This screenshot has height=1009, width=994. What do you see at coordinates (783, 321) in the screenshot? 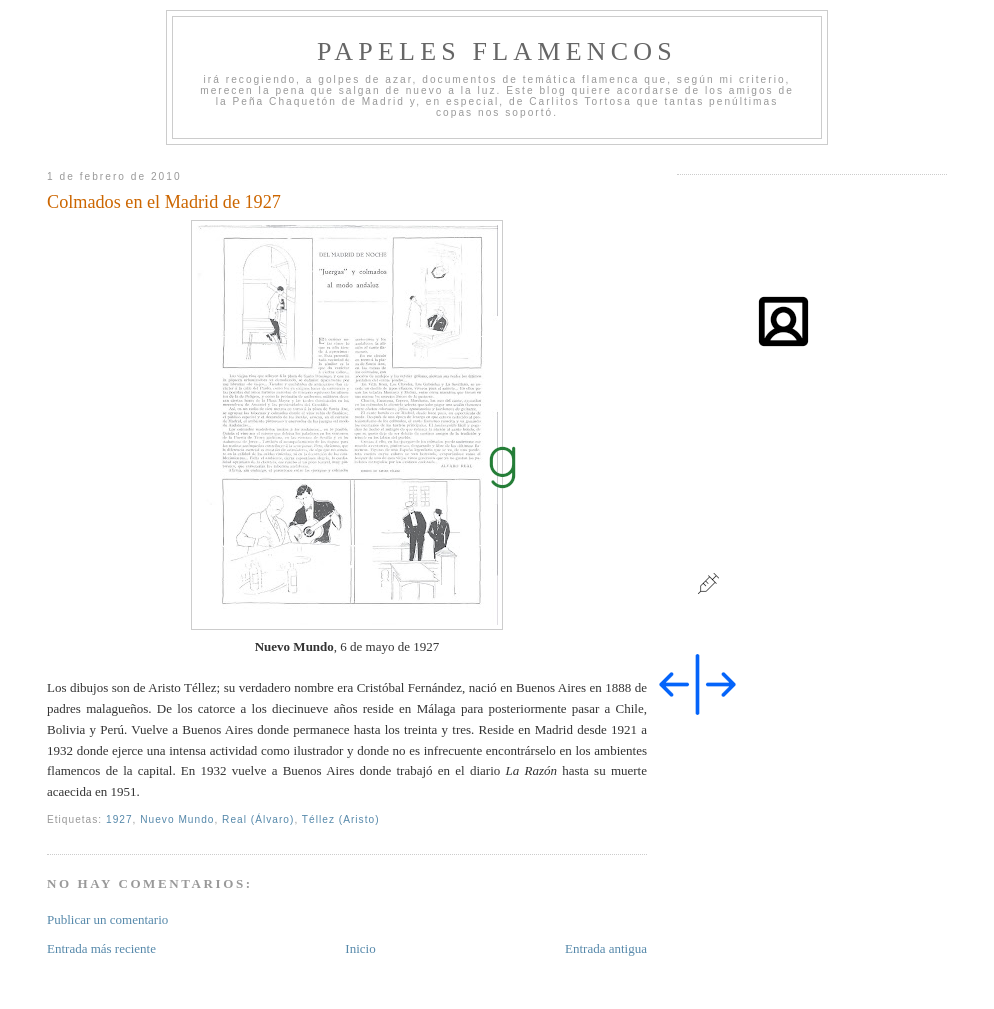
I see `view user profile` at bounding box center [783, 321].